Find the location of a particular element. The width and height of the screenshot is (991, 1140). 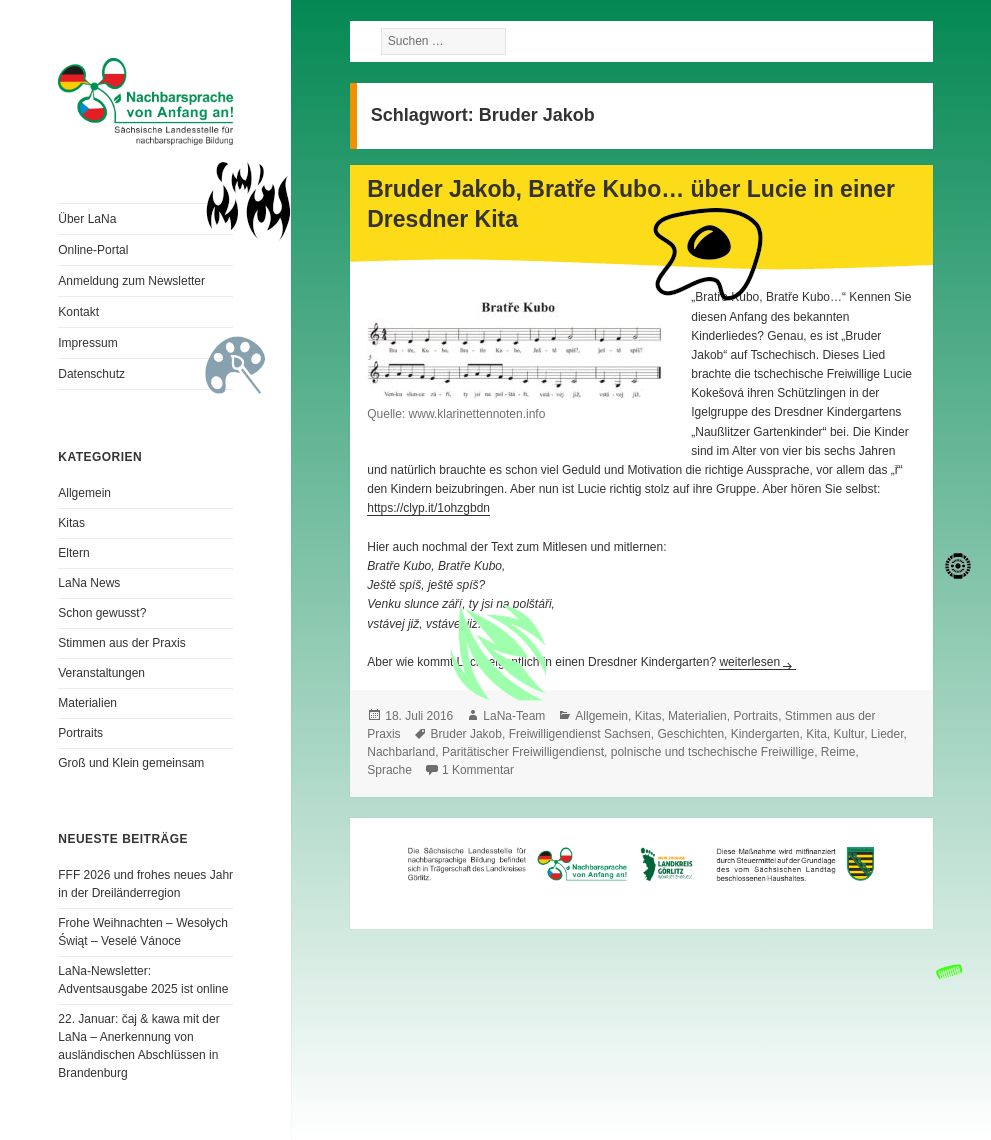

access grooming or personal care settings is located at coordinates (949, 972).